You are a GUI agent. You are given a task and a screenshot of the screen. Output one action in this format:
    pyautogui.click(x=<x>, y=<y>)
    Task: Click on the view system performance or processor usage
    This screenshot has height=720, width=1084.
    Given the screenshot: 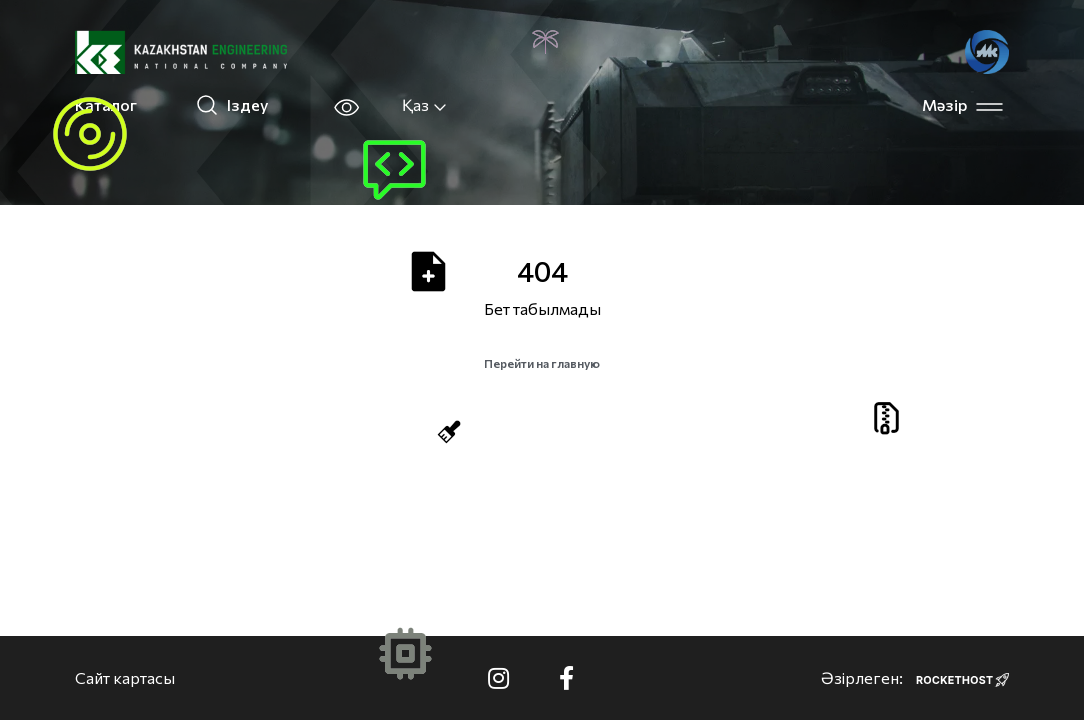 What is the action you would take?
    pyautogui.click(x=405, y=653)
    